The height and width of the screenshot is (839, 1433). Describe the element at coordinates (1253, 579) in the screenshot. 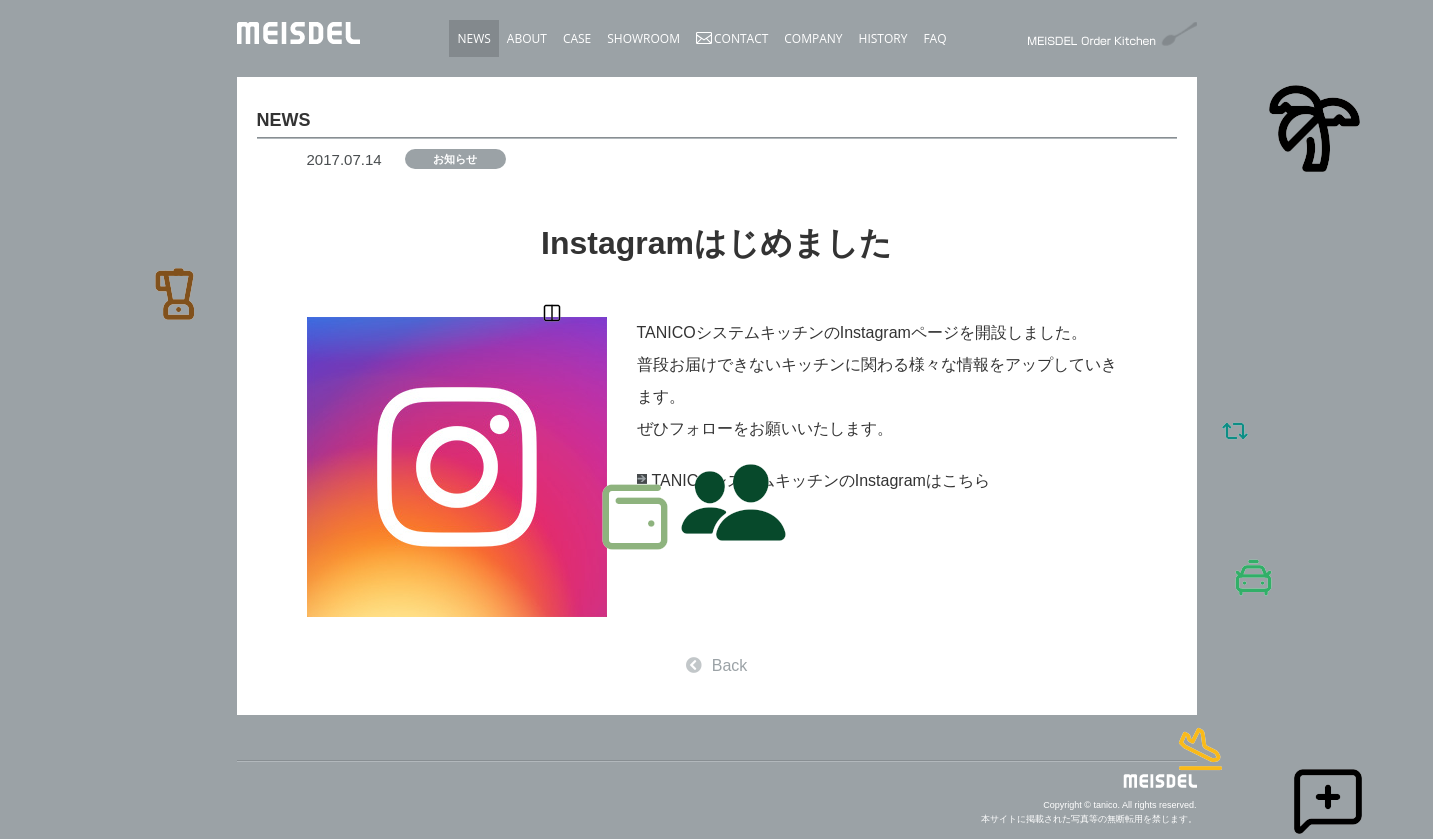

I see `request a taxi or cab ride` at that location.